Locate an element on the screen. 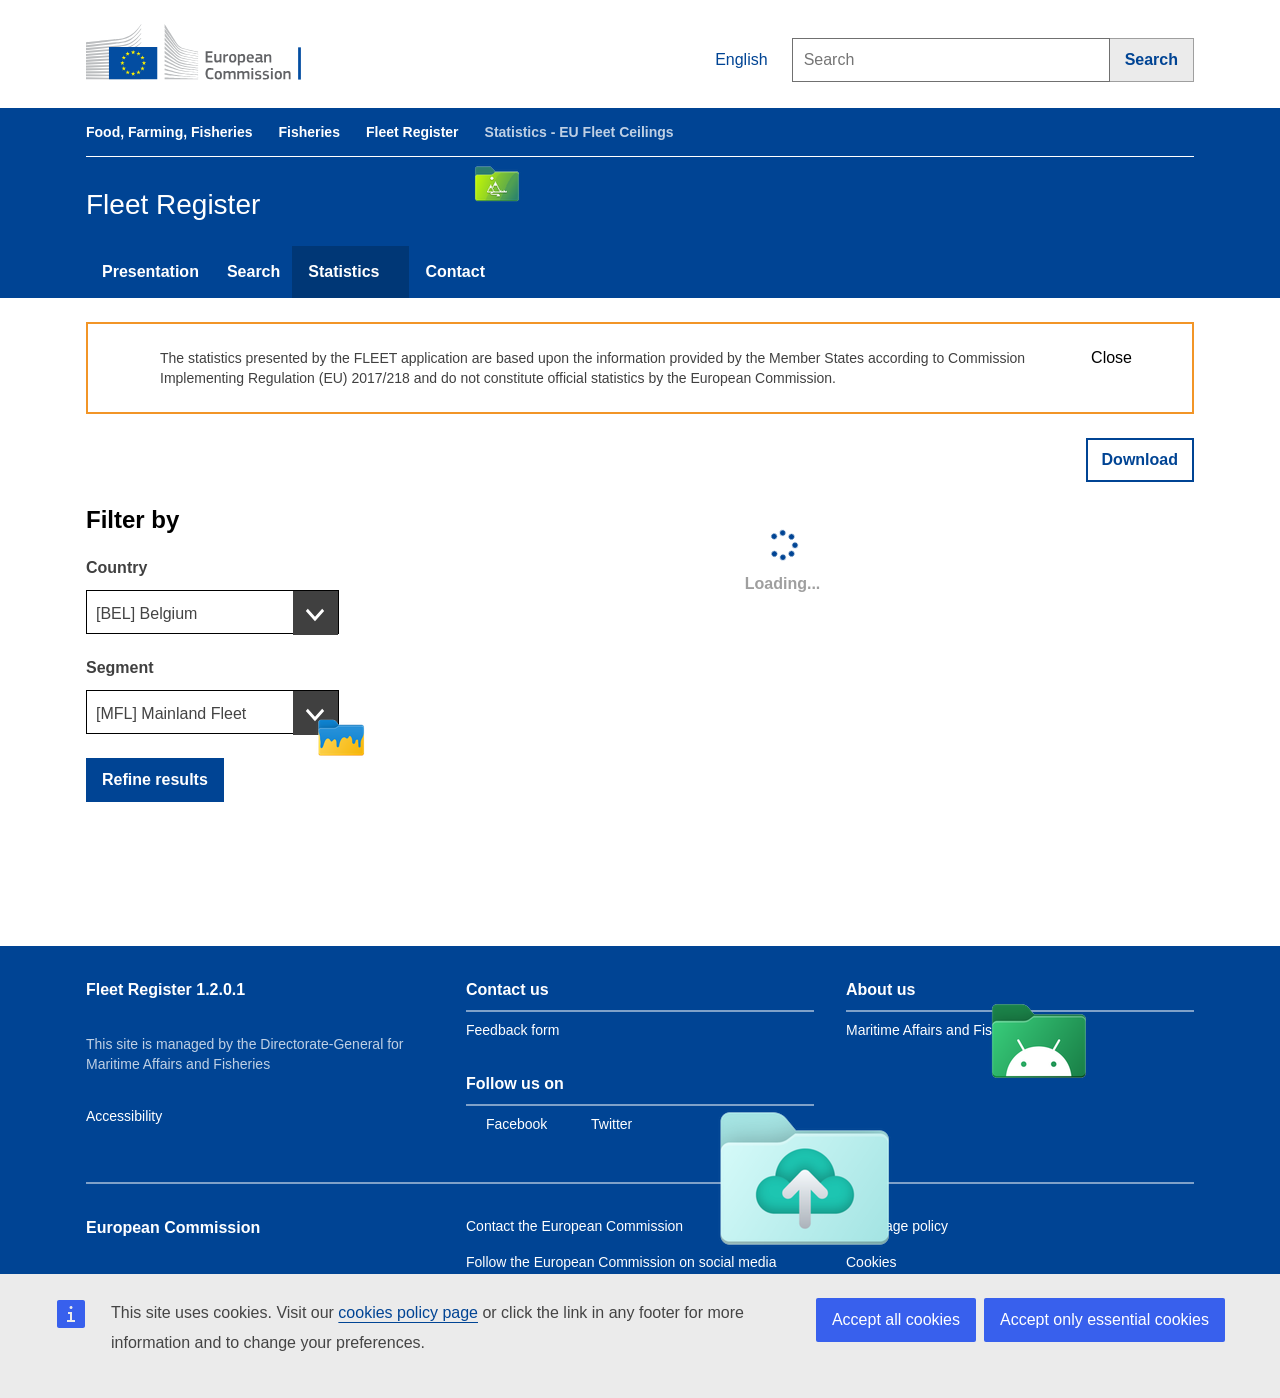  open folder to view contents is located at coordinates (341, 739).